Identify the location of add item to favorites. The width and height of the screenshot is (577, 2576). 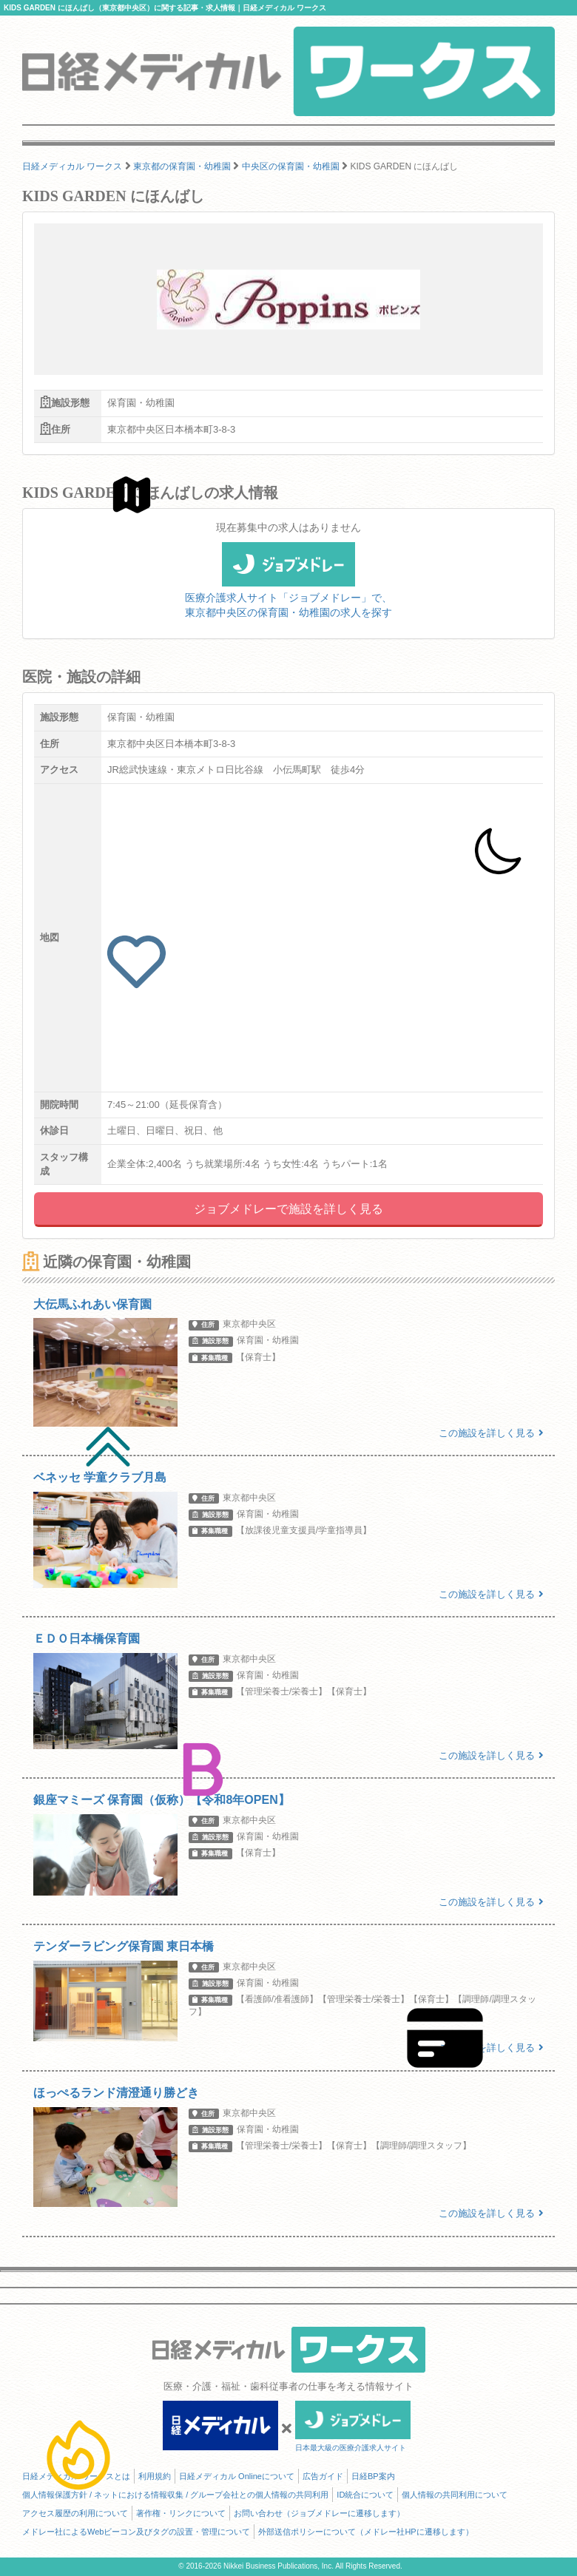
(136, 961).